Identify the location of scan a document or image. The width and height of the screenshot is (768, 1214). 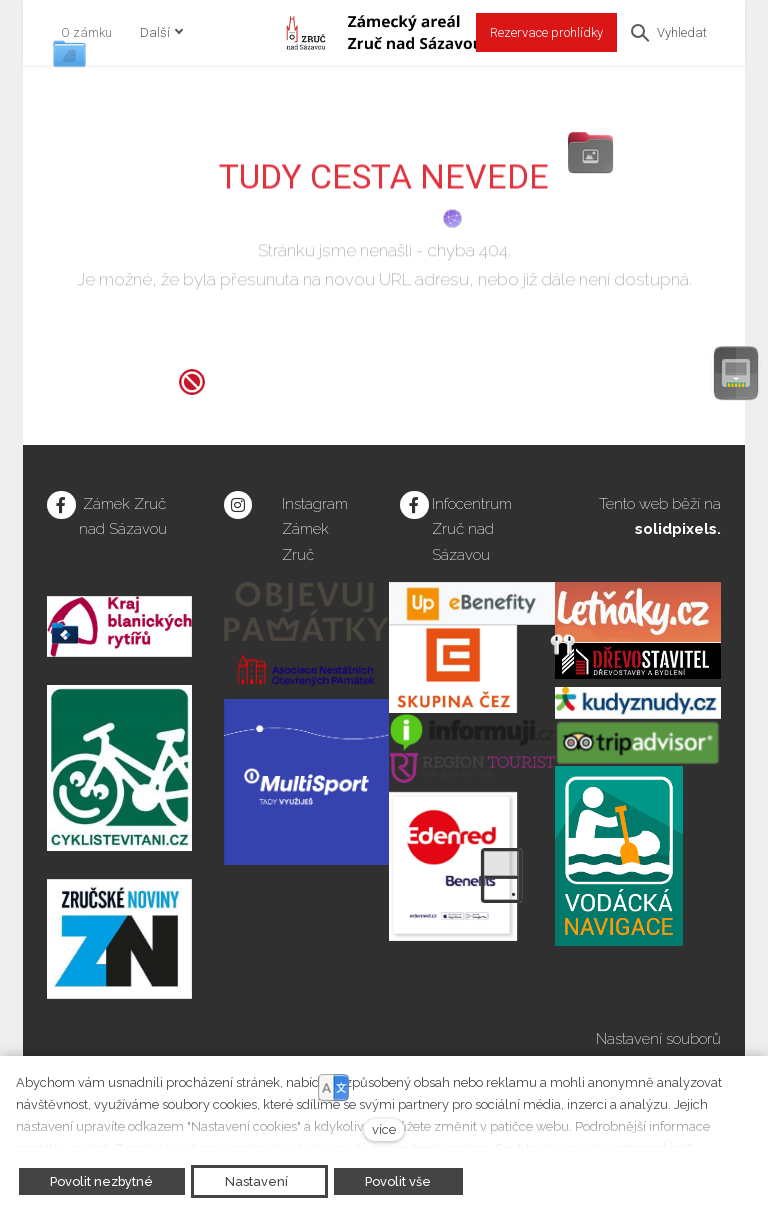
(501, 875).